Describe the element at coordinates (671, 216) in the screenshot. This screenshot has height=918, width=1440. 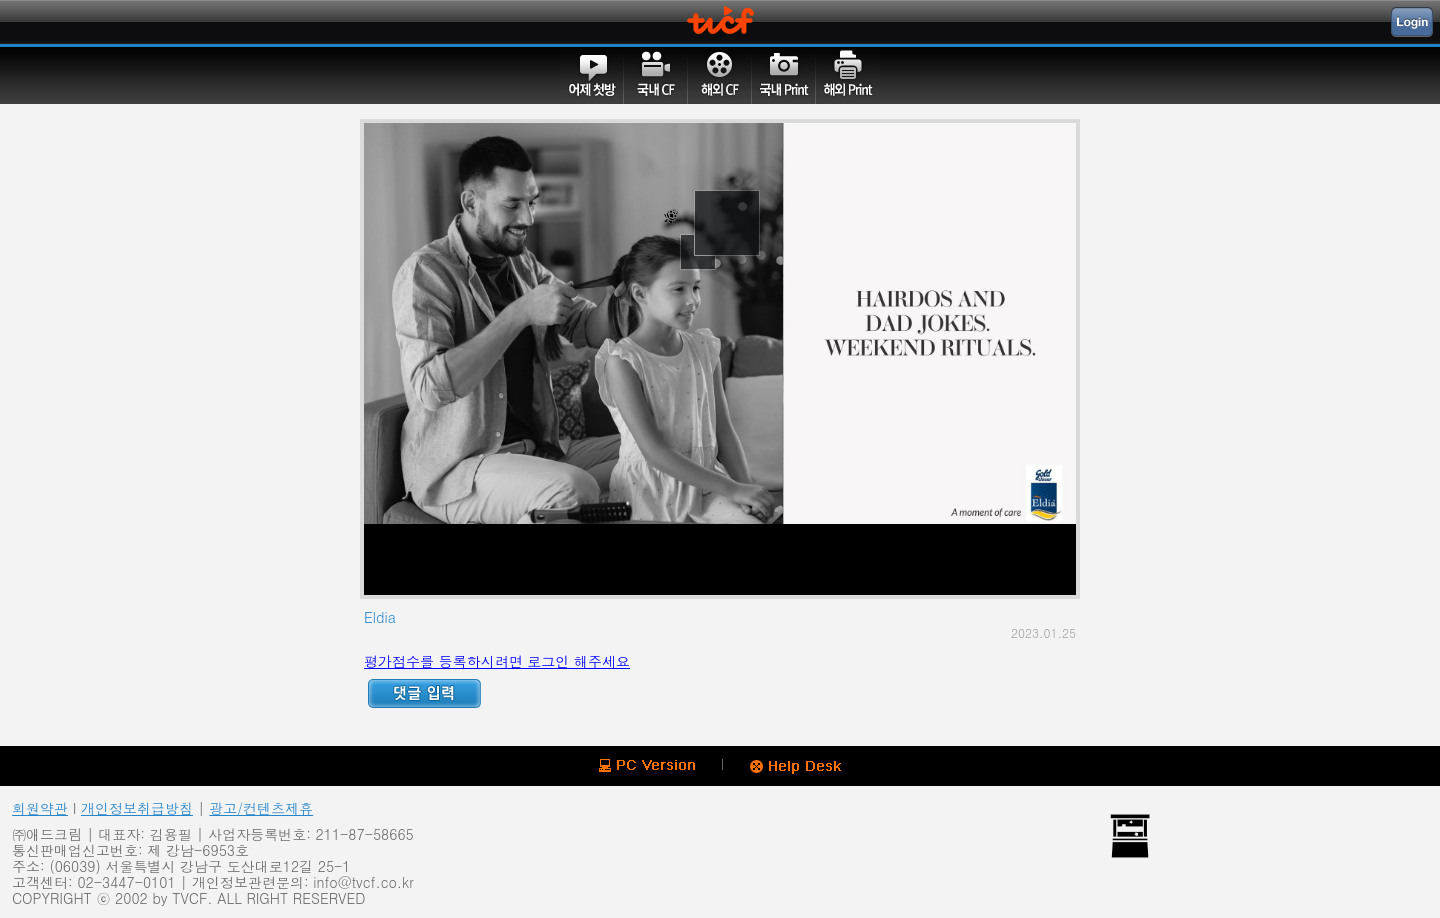
I see `select artichoke as an ingredient` at that location.